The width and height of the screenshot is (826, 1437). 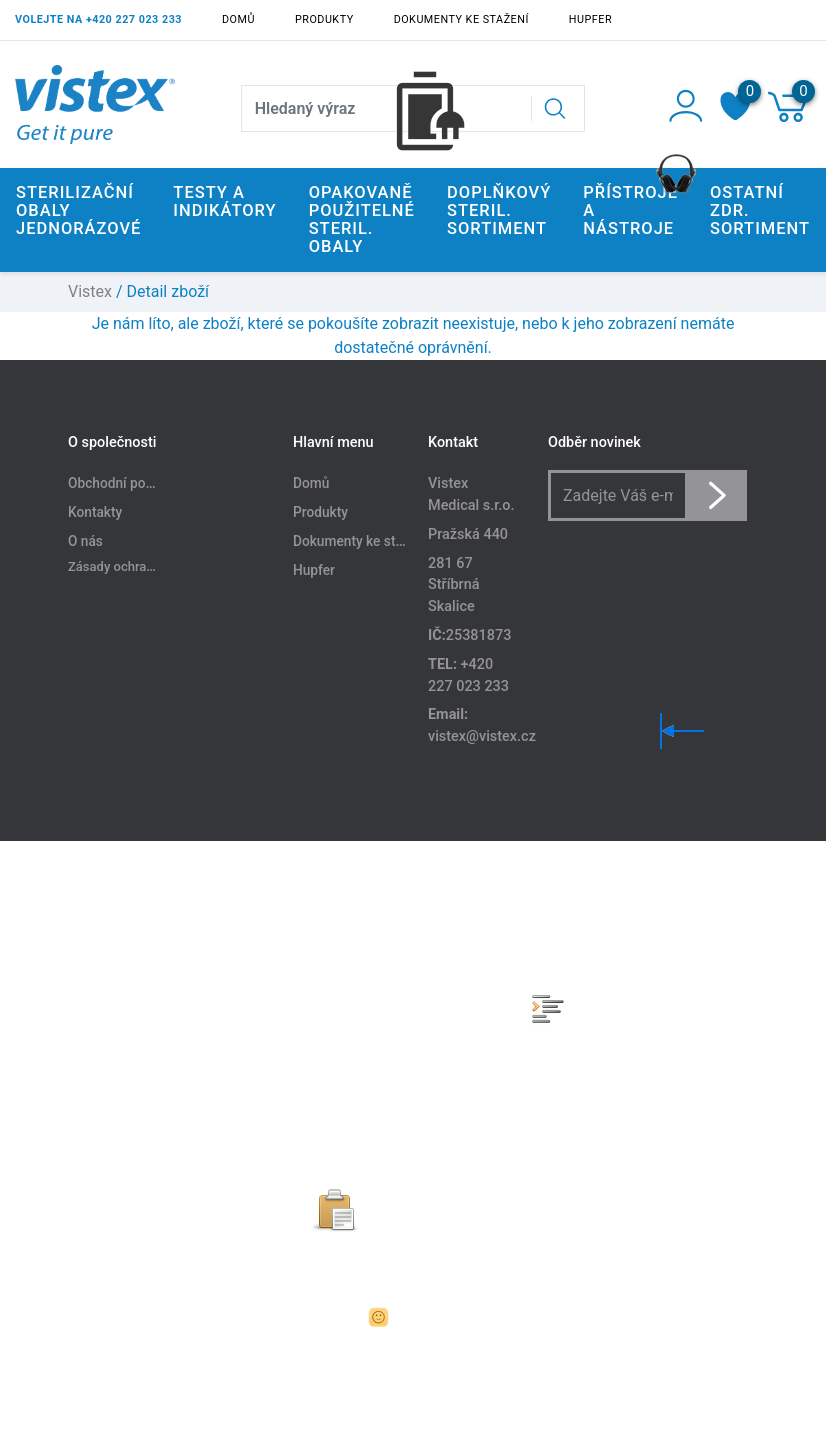 I want to click on go to the first item in a list or sequence, so click(x=682, y=731).